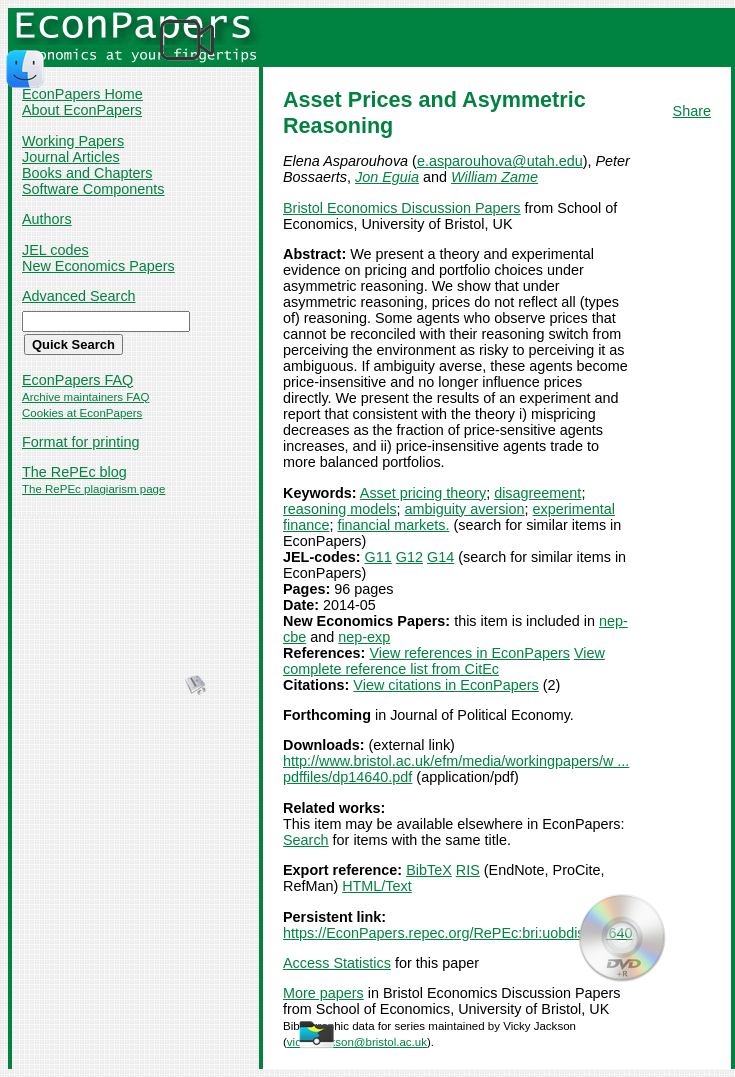 The width and height of the screenshot is (735, 1077). Describe the element at coordinates (195, 684) in the screenshot. I see `font notification or typography-related system alert` at that location.